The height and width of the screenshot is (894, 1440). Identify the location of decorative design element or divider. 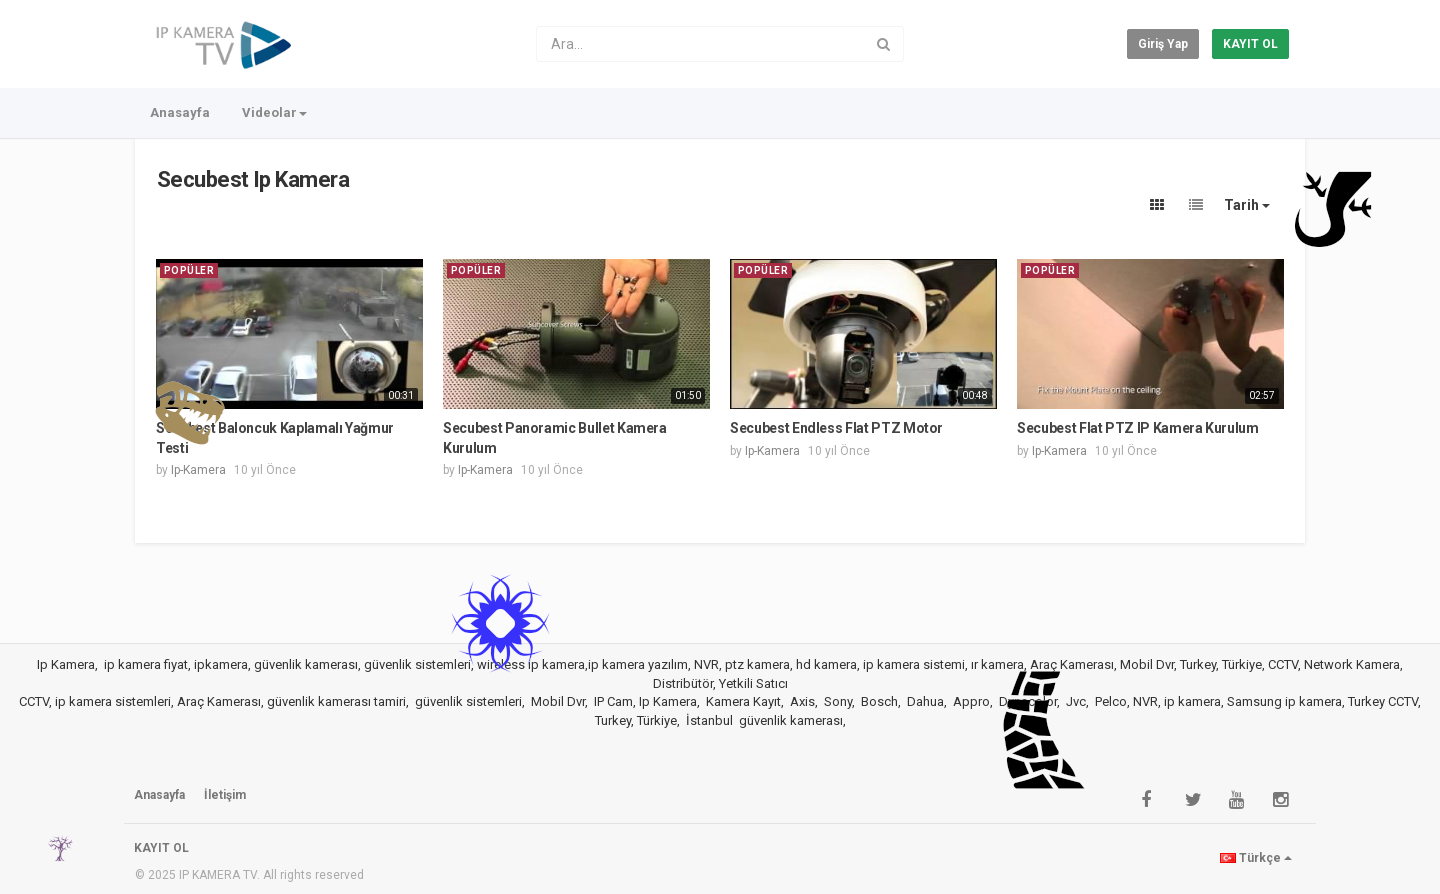
(500, 623).